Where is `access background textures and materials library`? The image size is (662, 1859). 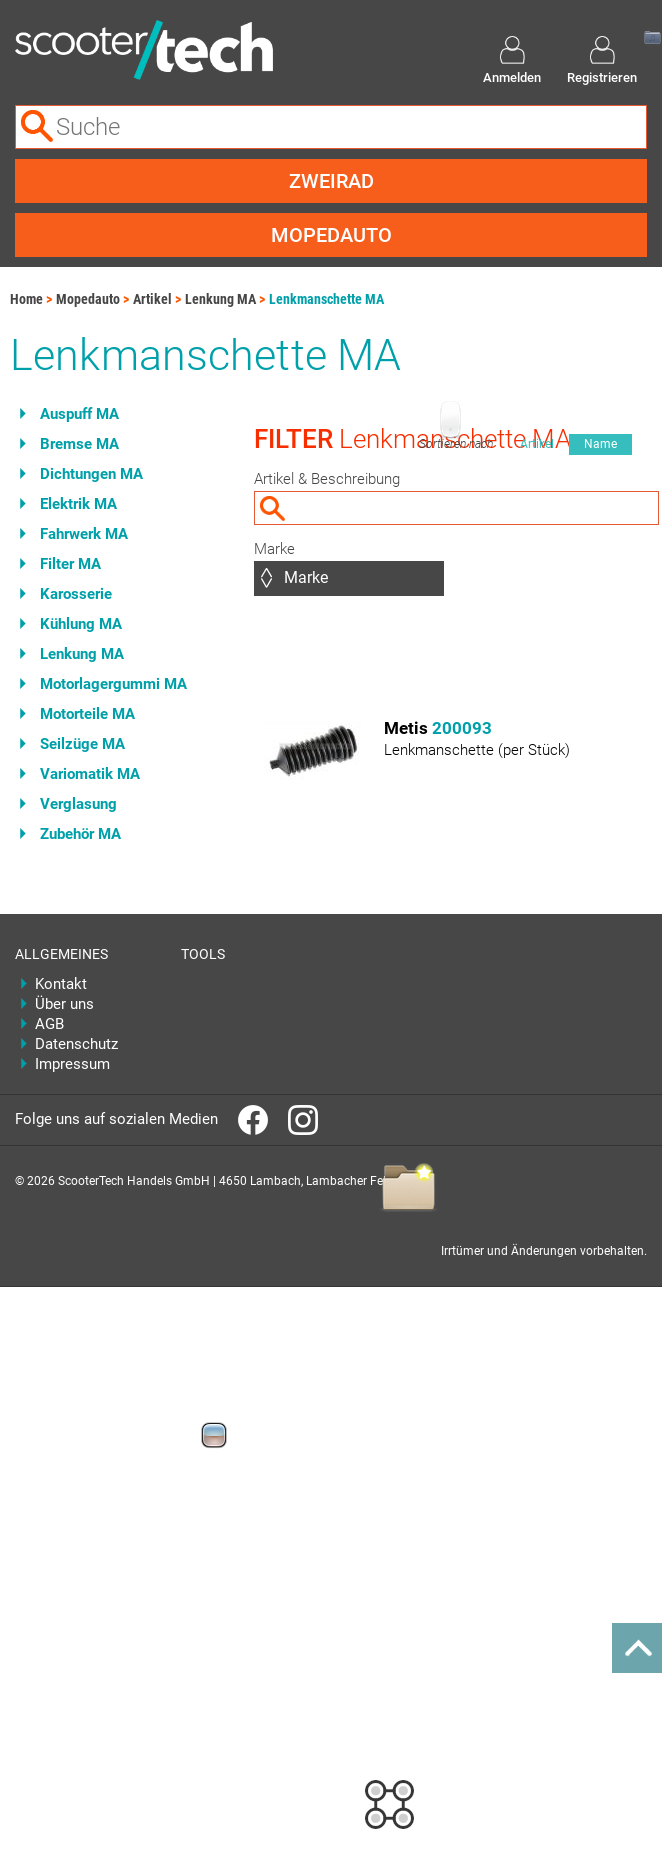
access background textures and materials library is located at coordinates (214, 1437).